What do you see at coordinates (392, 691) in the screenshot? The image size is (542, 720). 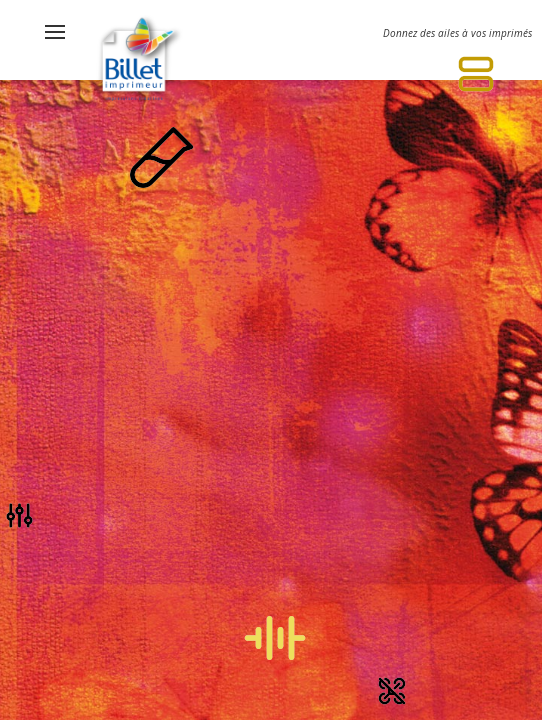 I see `drone connectivity disabled` at bounding box center [392, 691].